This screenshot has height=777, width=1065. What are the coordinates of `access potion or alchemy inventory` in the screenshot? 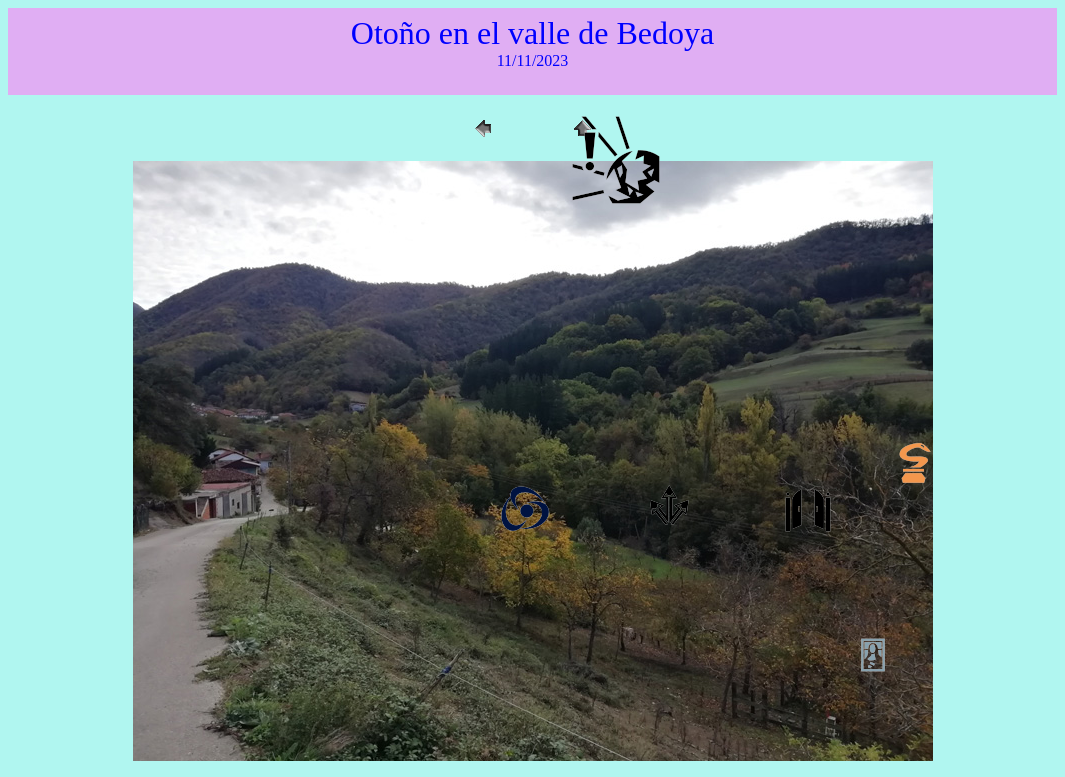 It's located at (913, 462).